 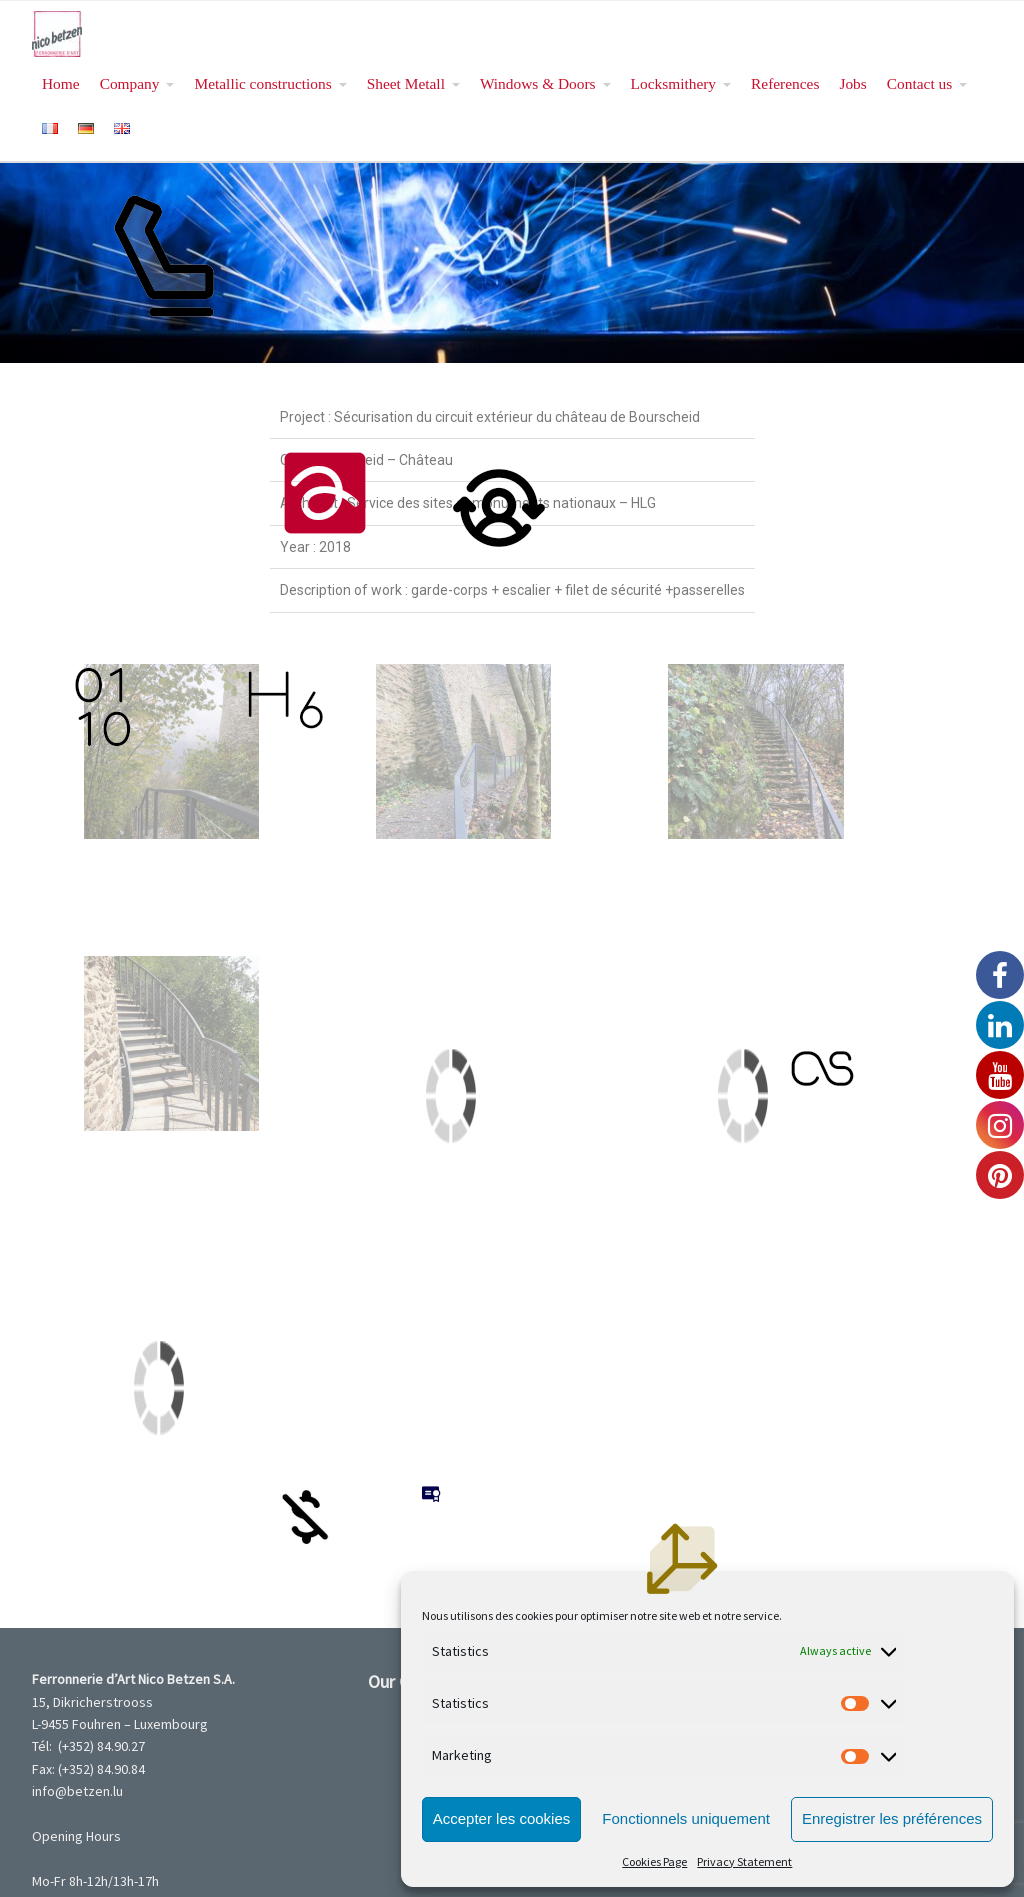 I want to click on freehand drawing or sketch tool, so click(x=325, y=493).